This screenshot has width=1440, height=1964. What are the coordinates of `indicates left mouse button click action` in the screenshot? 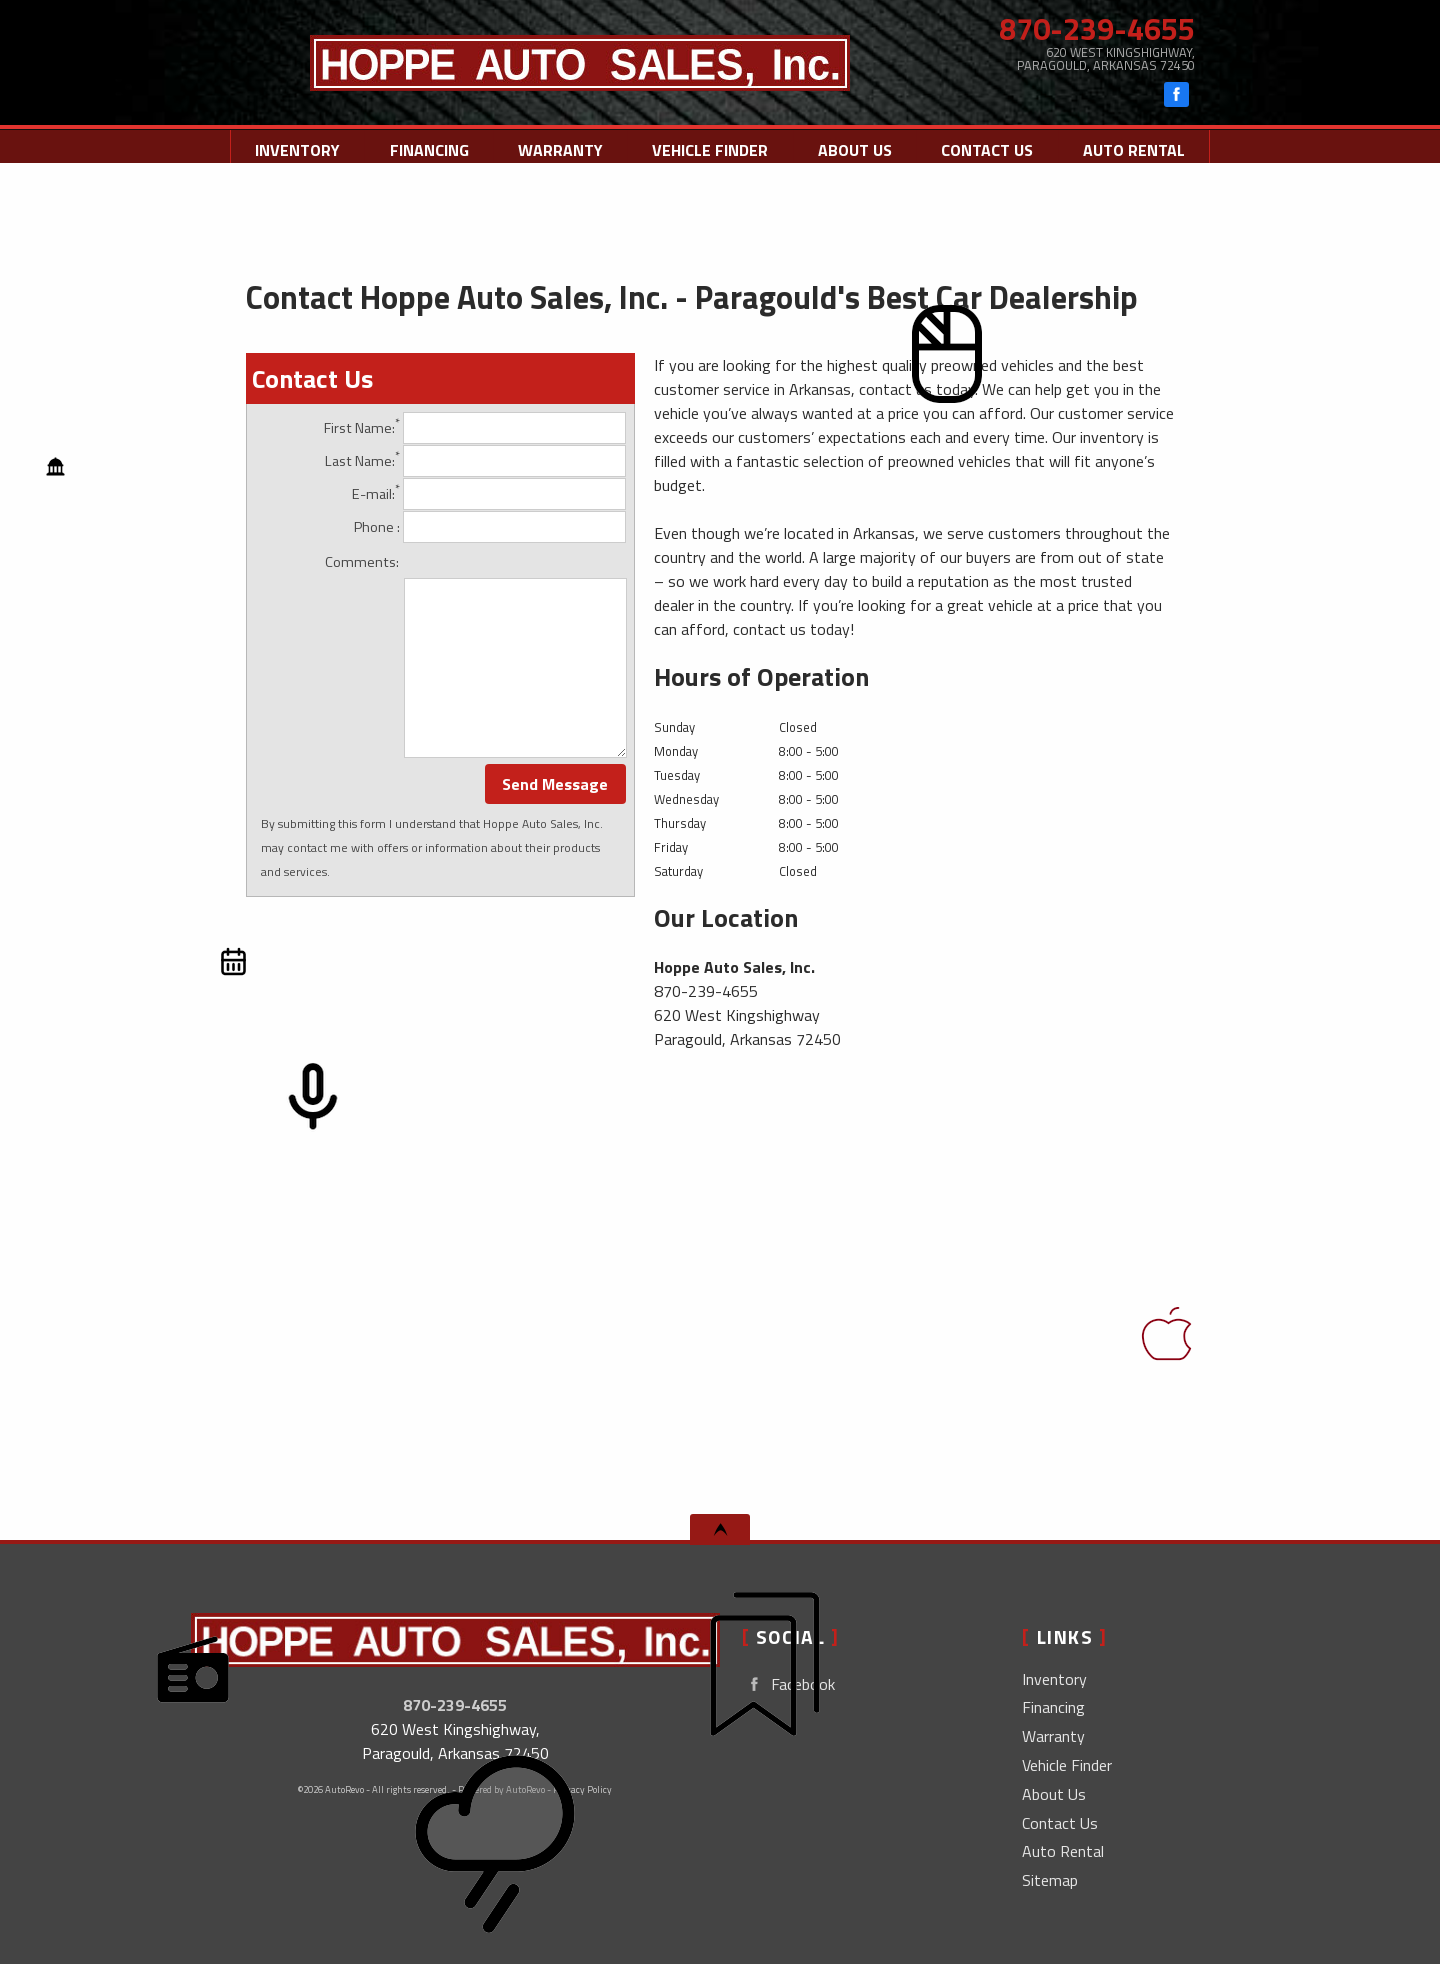 It's located at (947, 354).